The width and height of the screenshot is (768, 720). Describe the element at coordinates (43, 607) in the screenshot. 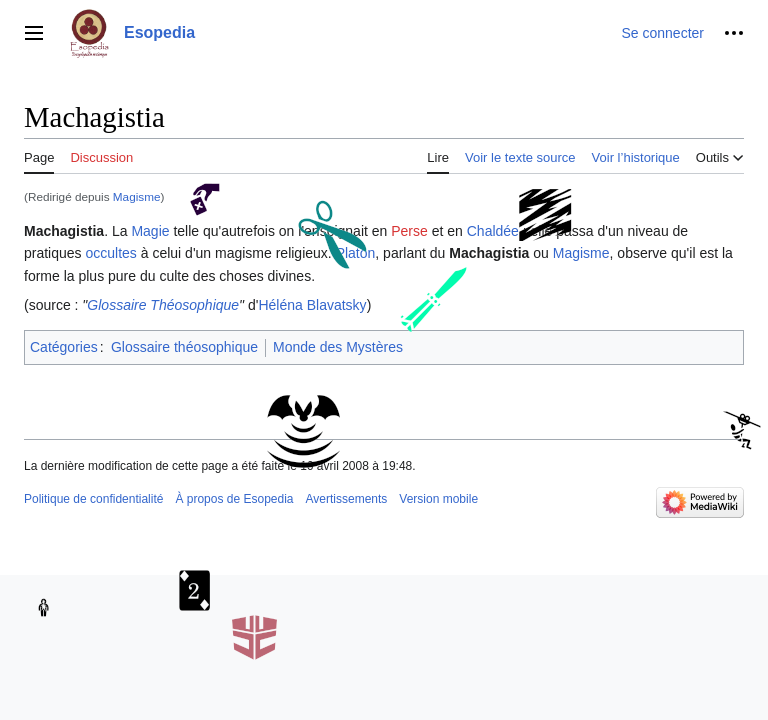

I see `indicates internal damage or injury status` at that location.